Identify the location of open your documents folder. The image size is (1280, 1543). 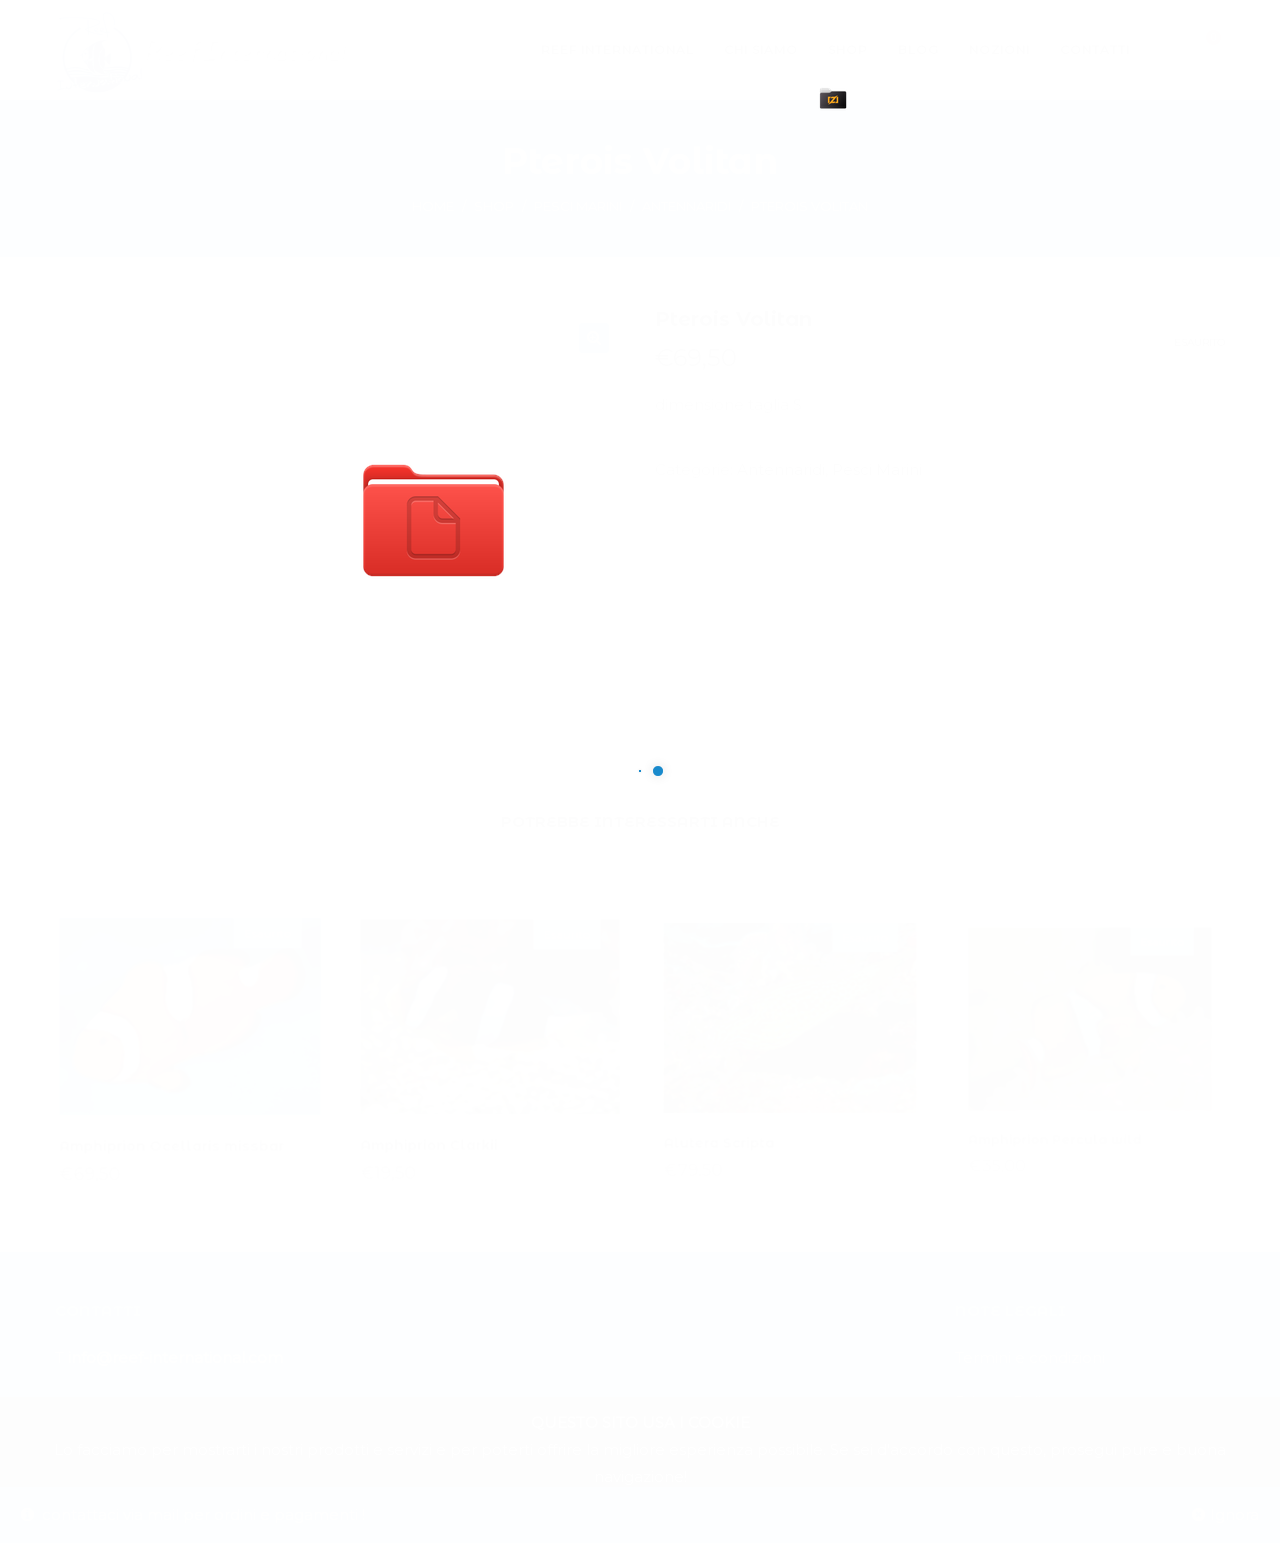
(433, 520).